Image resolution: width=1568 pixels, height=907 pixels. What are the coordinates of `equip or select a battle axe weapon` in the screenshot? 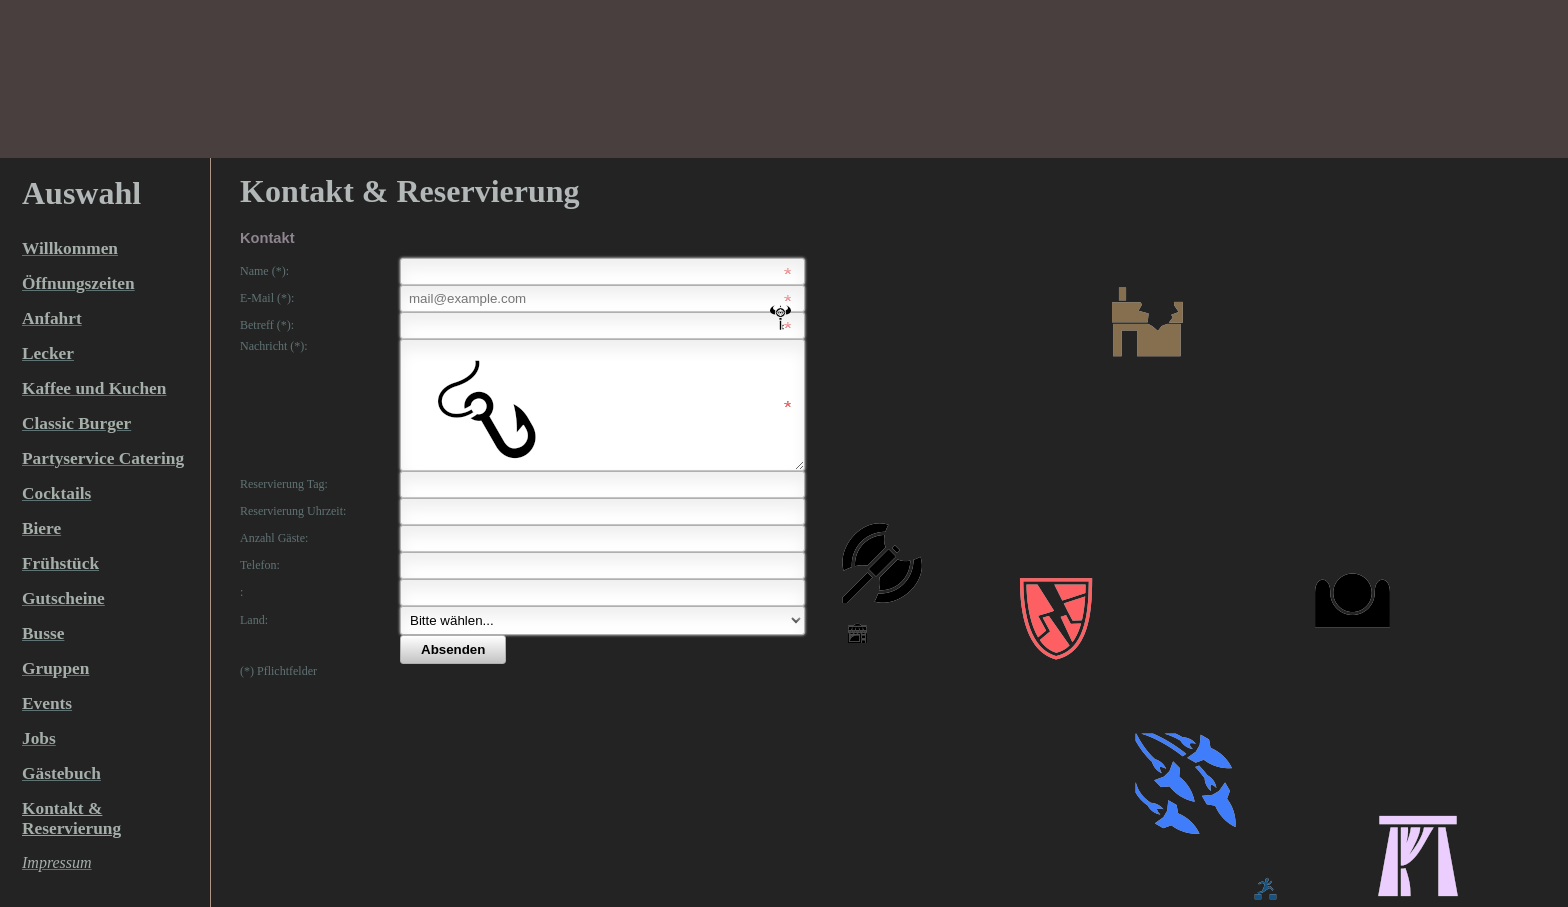 It's located at (882, 563).